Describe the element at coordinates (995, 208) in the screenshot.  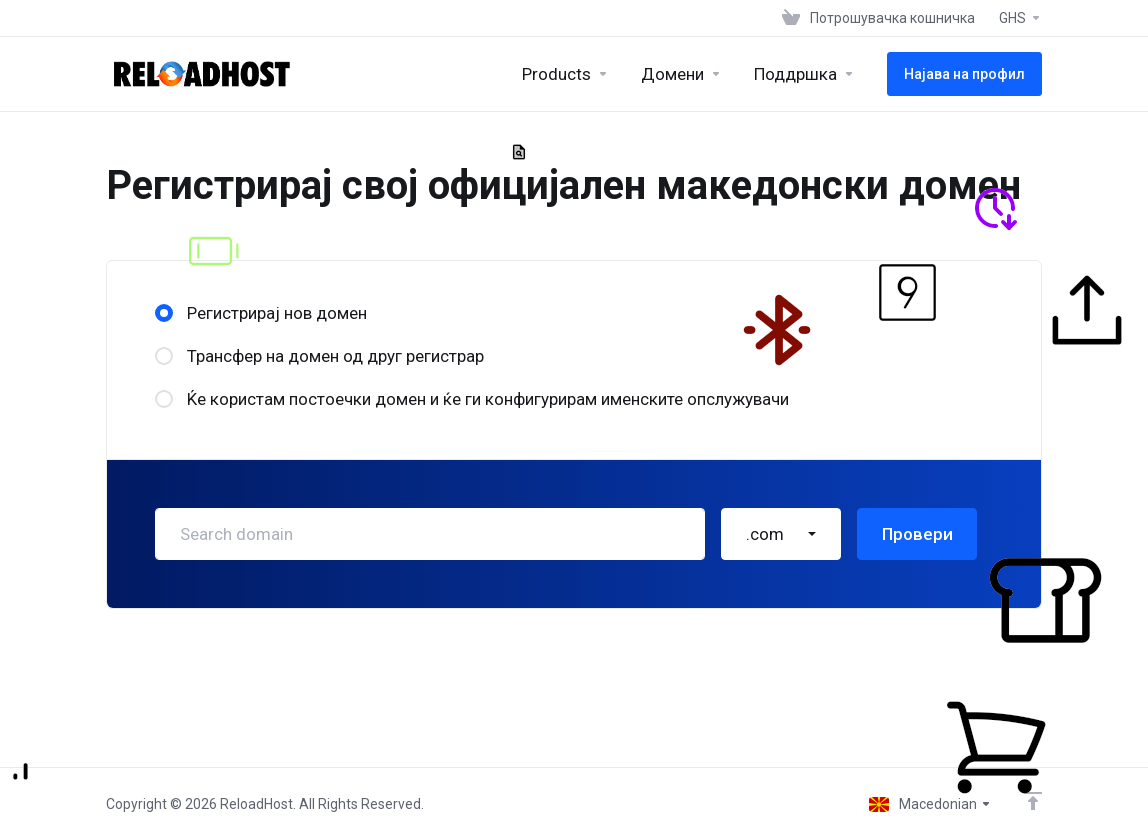
I see `download or export time/schedule data` at that location.